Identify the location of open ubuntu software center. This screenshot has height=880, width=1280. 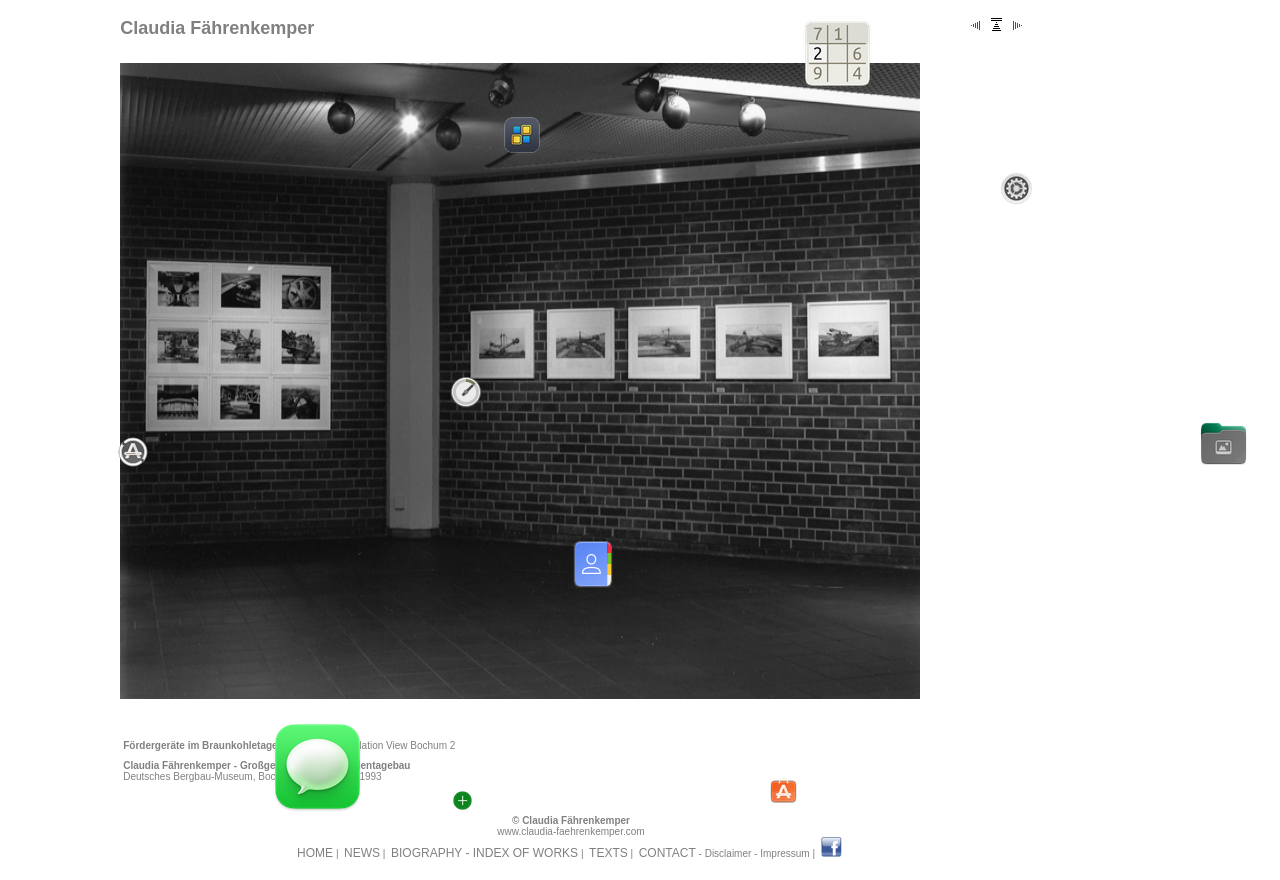
(783, 791).